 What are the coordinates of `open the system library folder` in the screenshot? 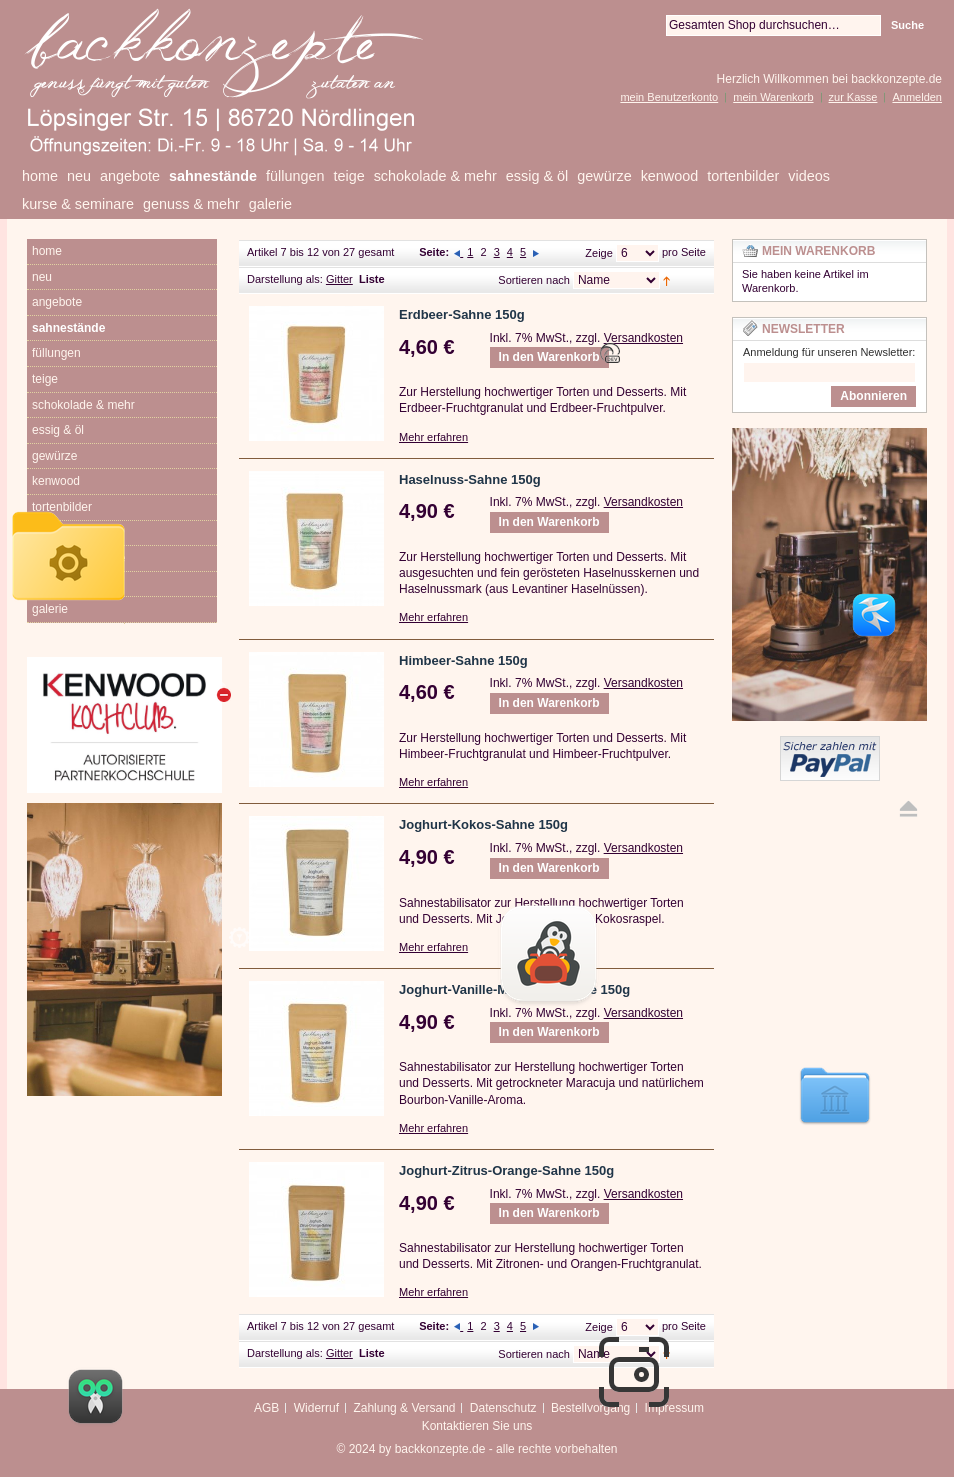 It's located at (835, 1095).